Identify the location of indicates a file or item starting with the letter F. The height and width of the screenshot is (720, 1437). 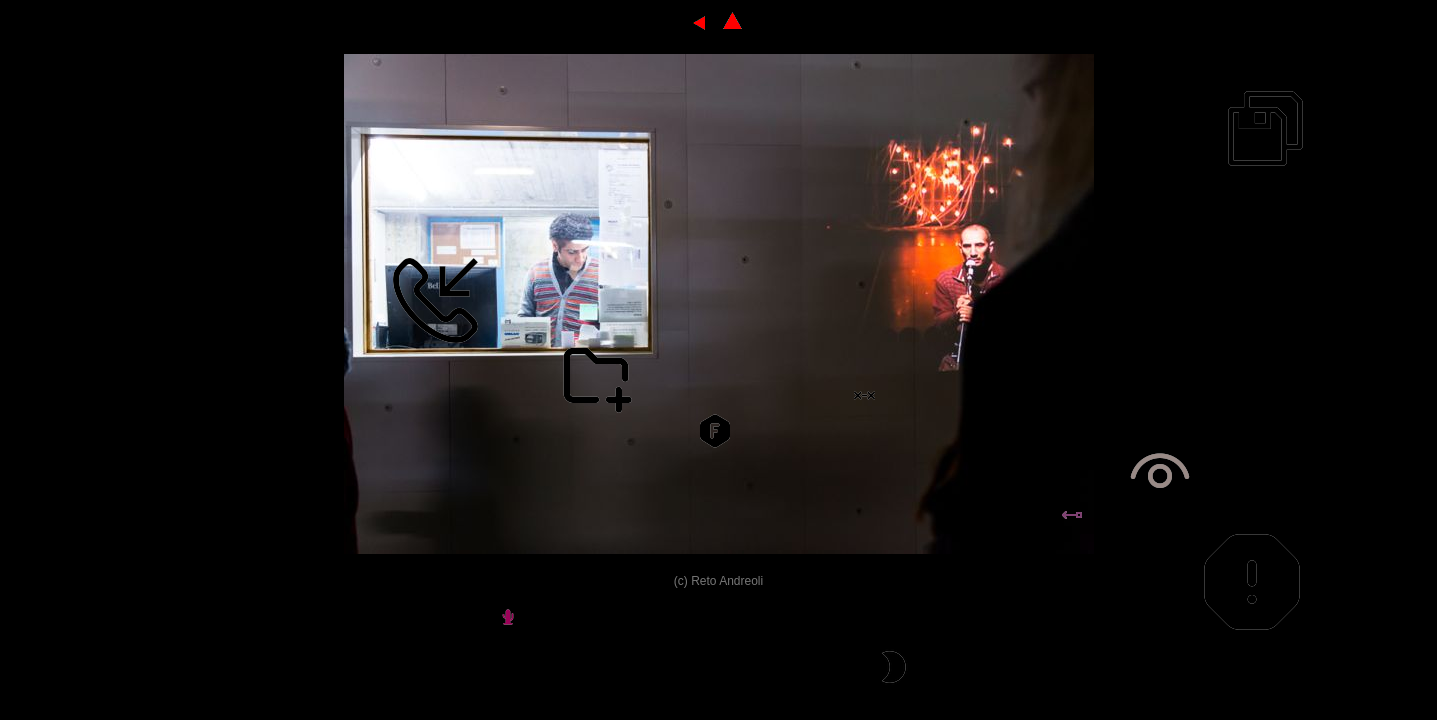
(715, 431).